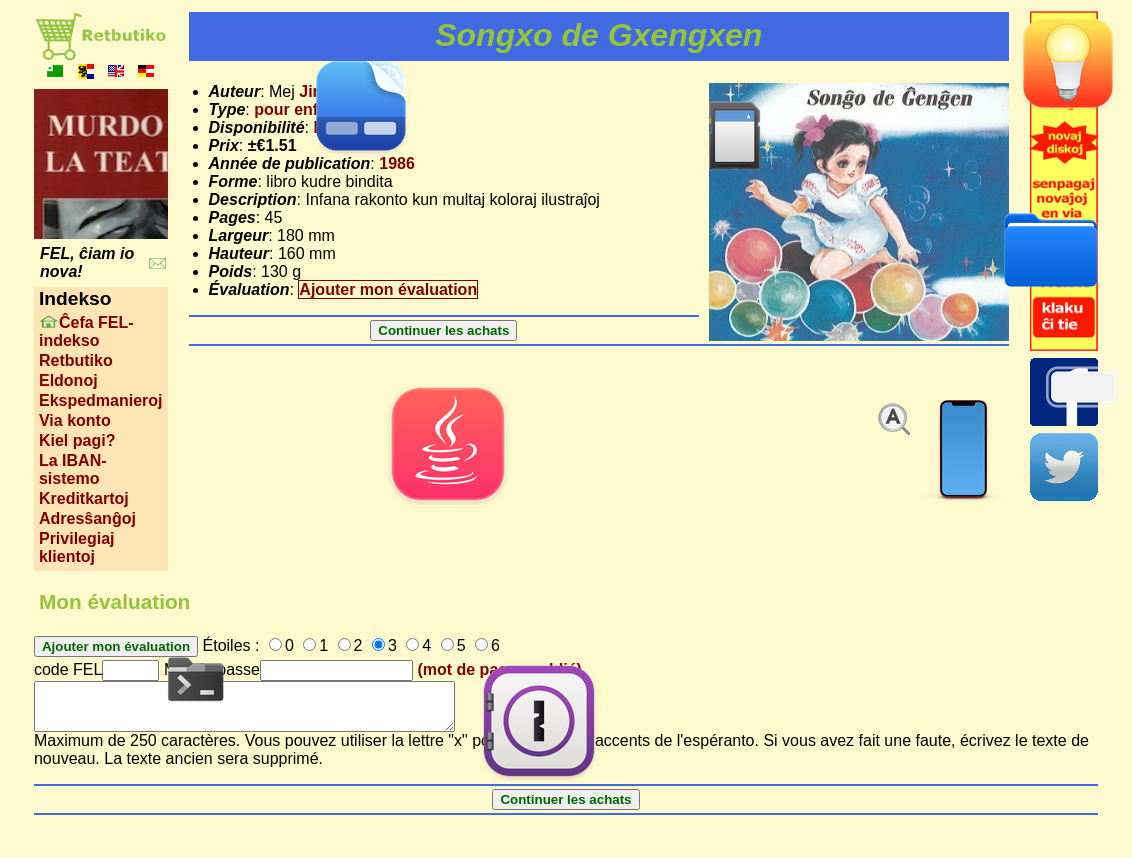  What do you see at coordinates (539, 721) in the screenshot?
I see `open the Secrets password manager app` at bounding box center [539, 721].